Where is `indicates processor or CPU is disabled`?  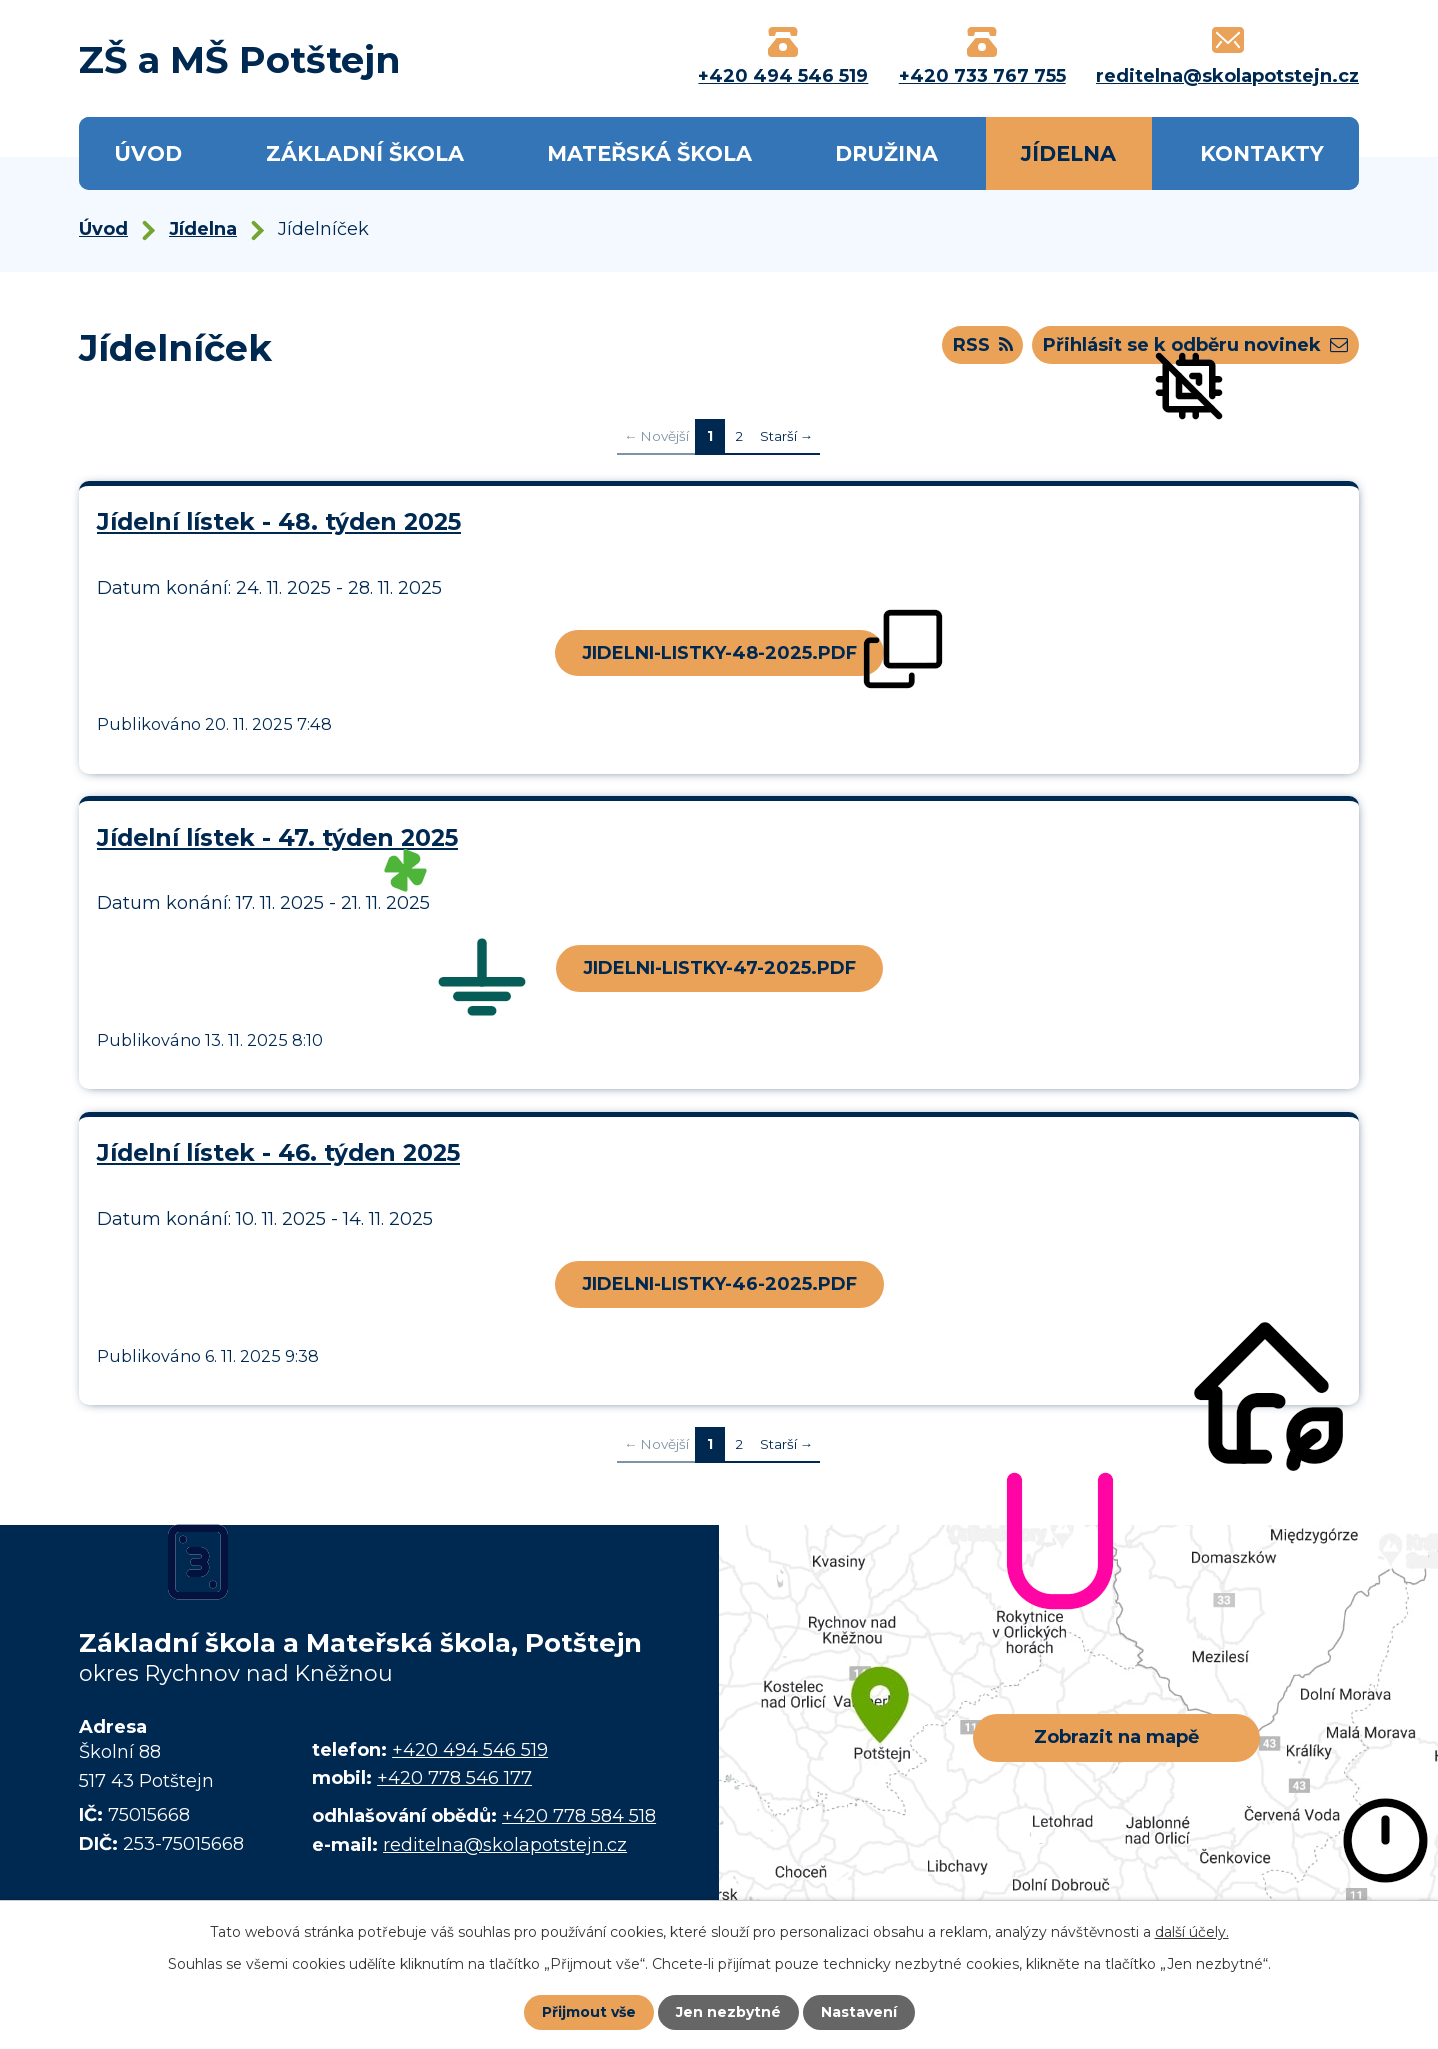
indicates processor or CPU is disabled is located at coordinates (1189, 386).